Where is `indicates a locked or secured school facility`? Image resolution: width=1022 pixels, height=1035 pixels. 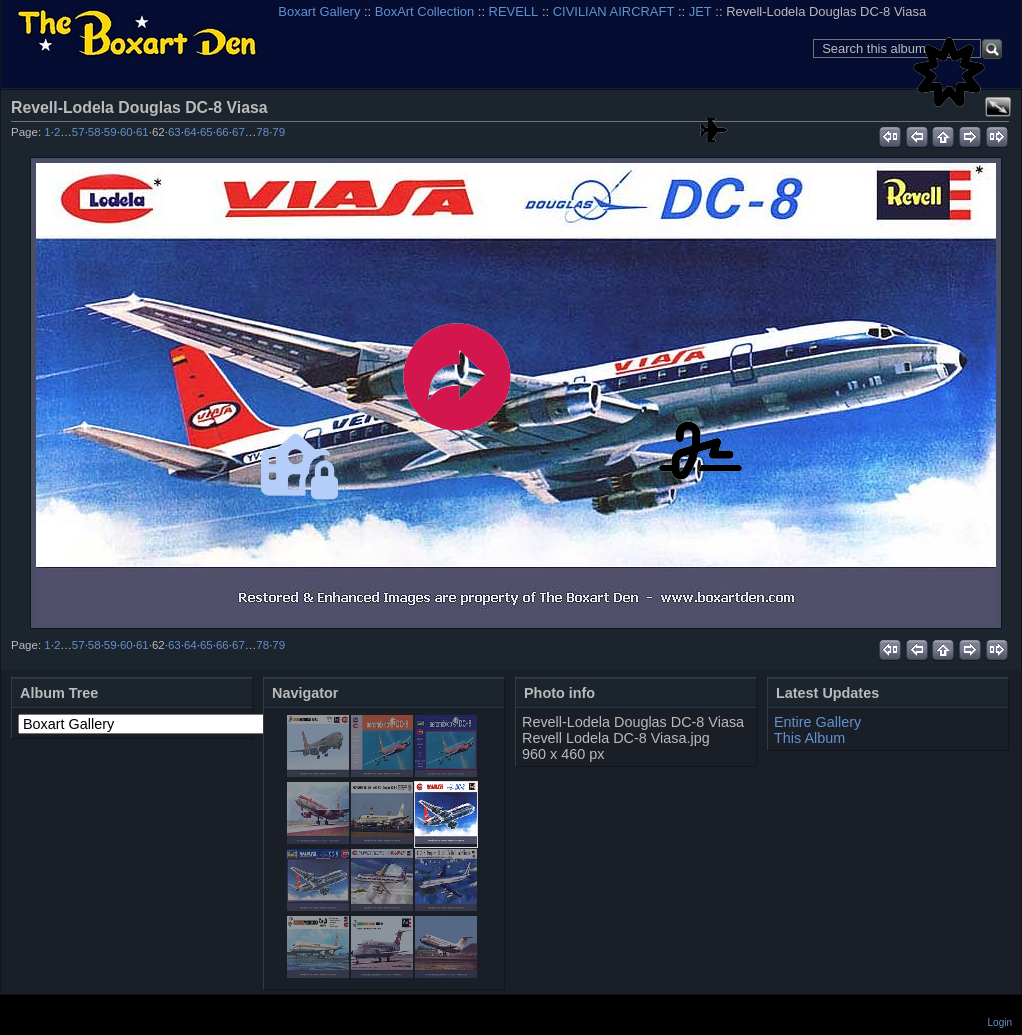
indicates a locked or secured school facility is located at coordinates (299, 464).